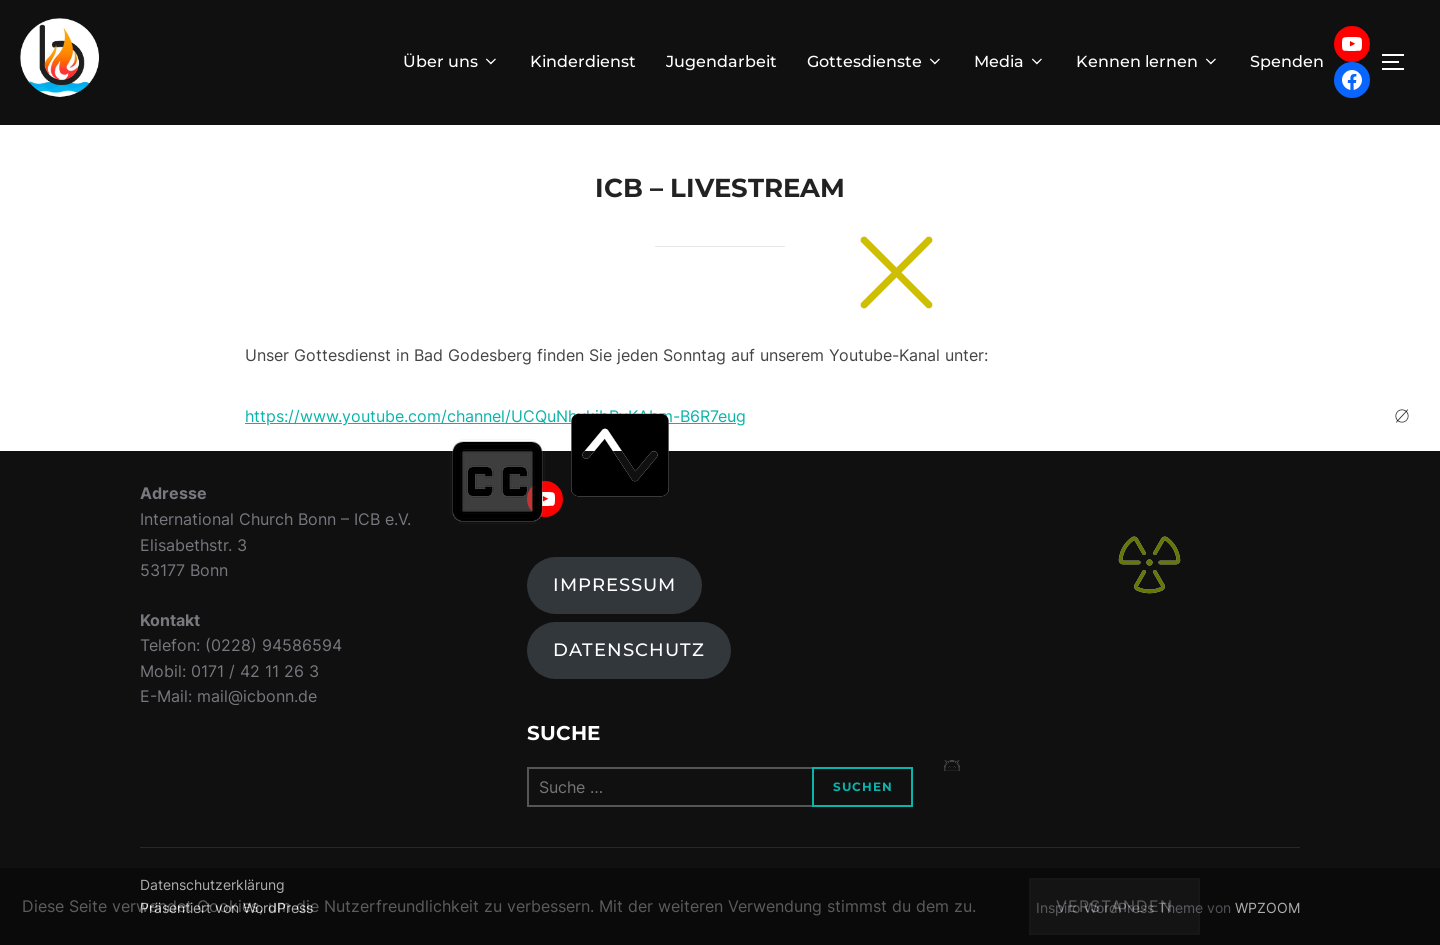 The width and height of the screenshot is (1440, 945). I want to click on indicates an empty or null state, so click(1402, 416).